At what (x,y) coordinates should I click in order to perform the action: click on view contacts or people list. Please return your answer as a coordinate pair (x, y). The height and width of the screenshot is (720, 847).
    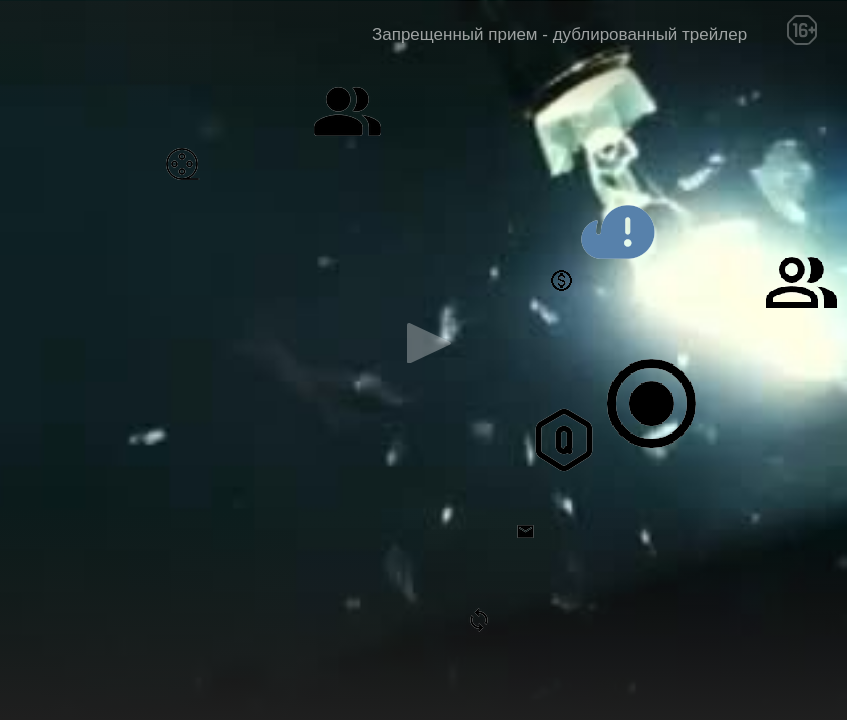
    Looking at the image, I should click on (347, 111).